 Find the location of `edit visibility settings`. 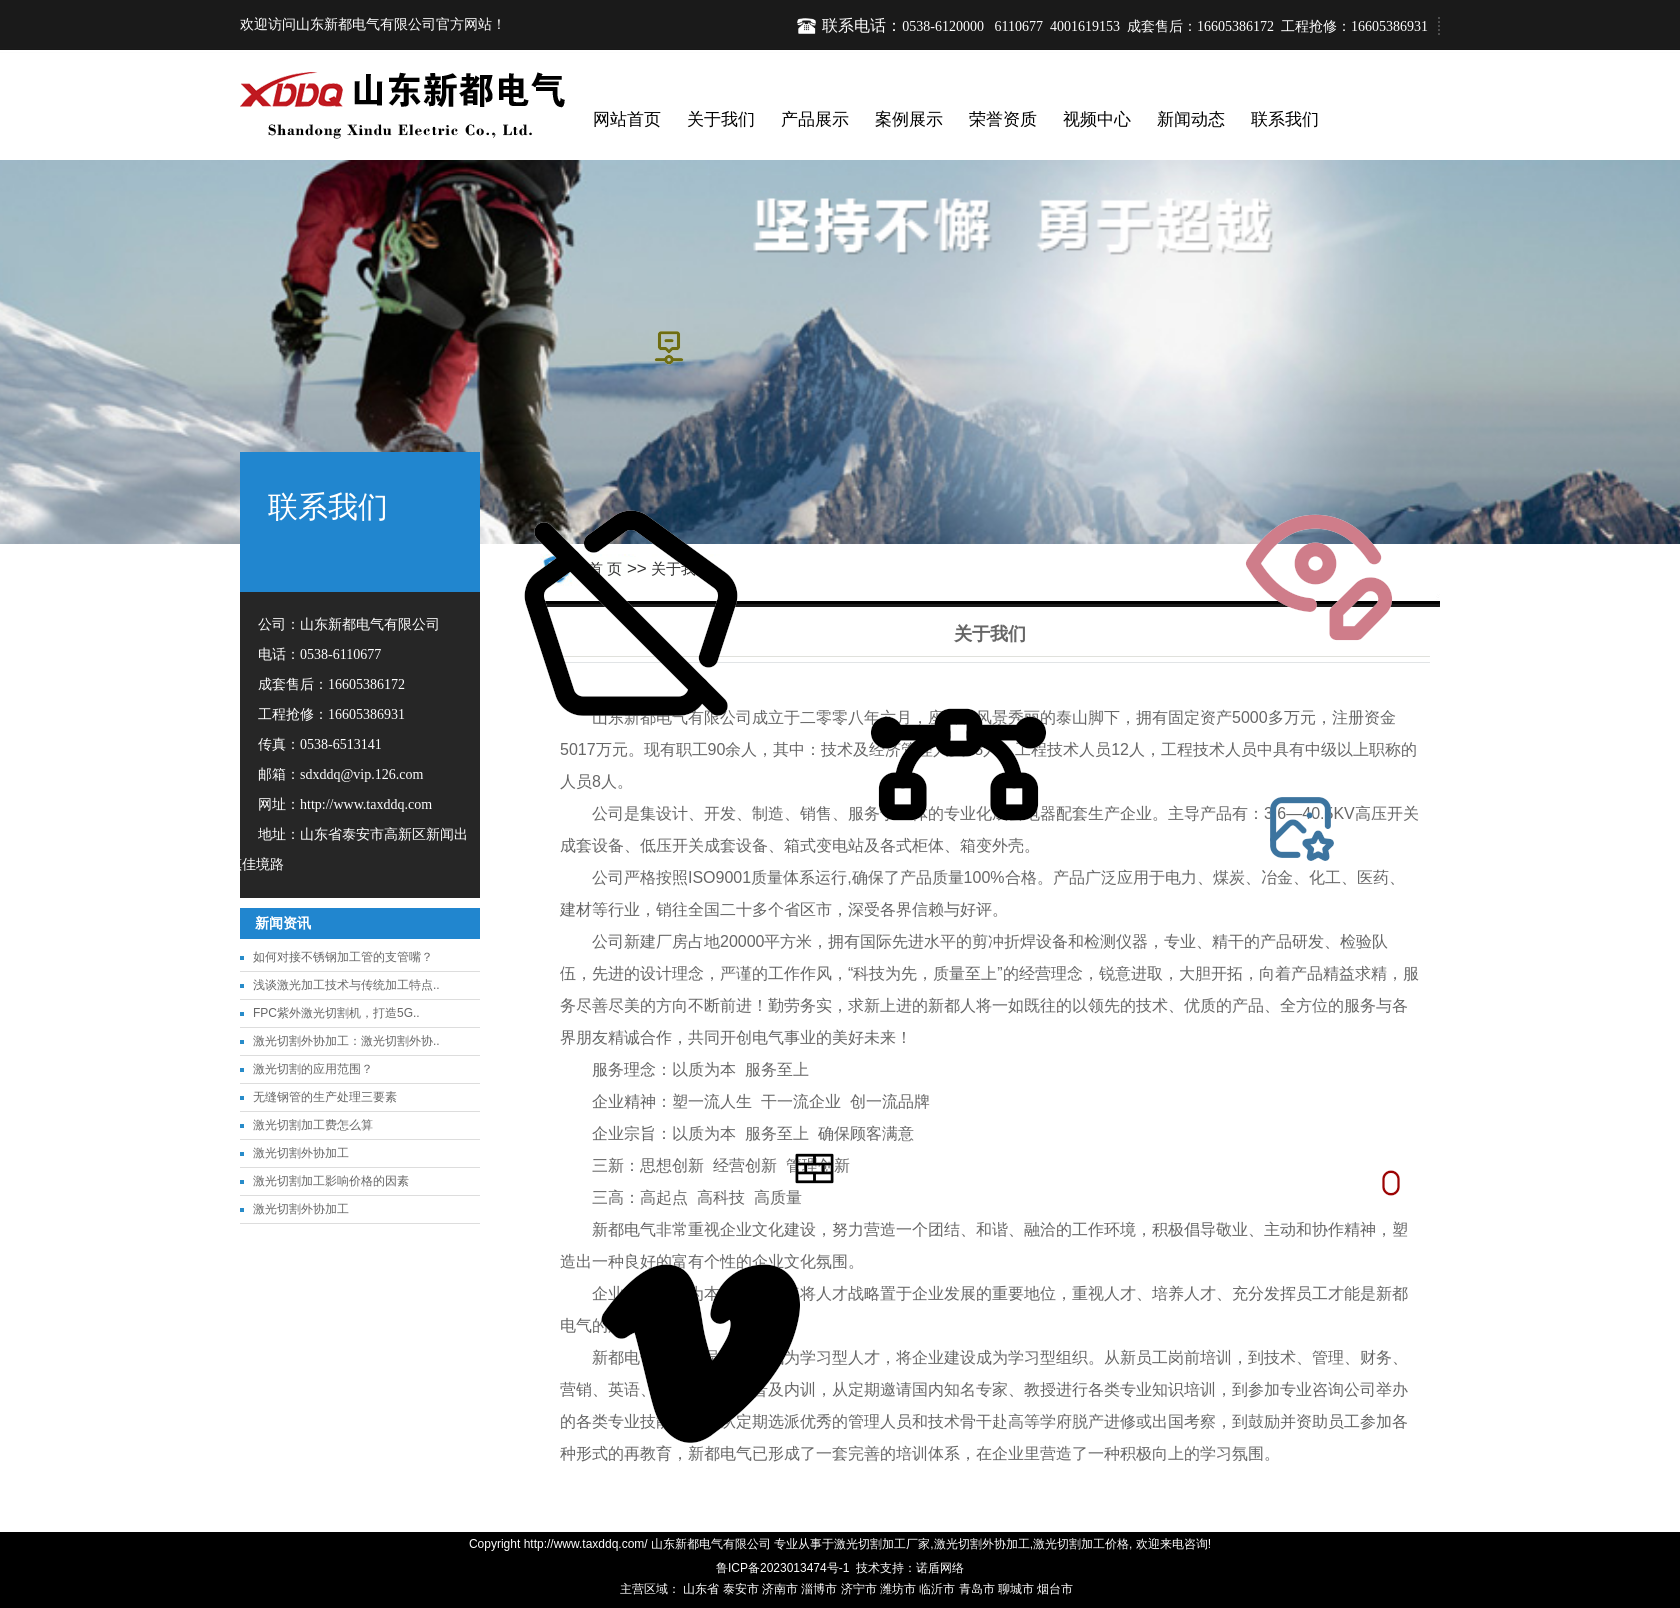

edit visibility settings is located at coordinates (1315, 563).